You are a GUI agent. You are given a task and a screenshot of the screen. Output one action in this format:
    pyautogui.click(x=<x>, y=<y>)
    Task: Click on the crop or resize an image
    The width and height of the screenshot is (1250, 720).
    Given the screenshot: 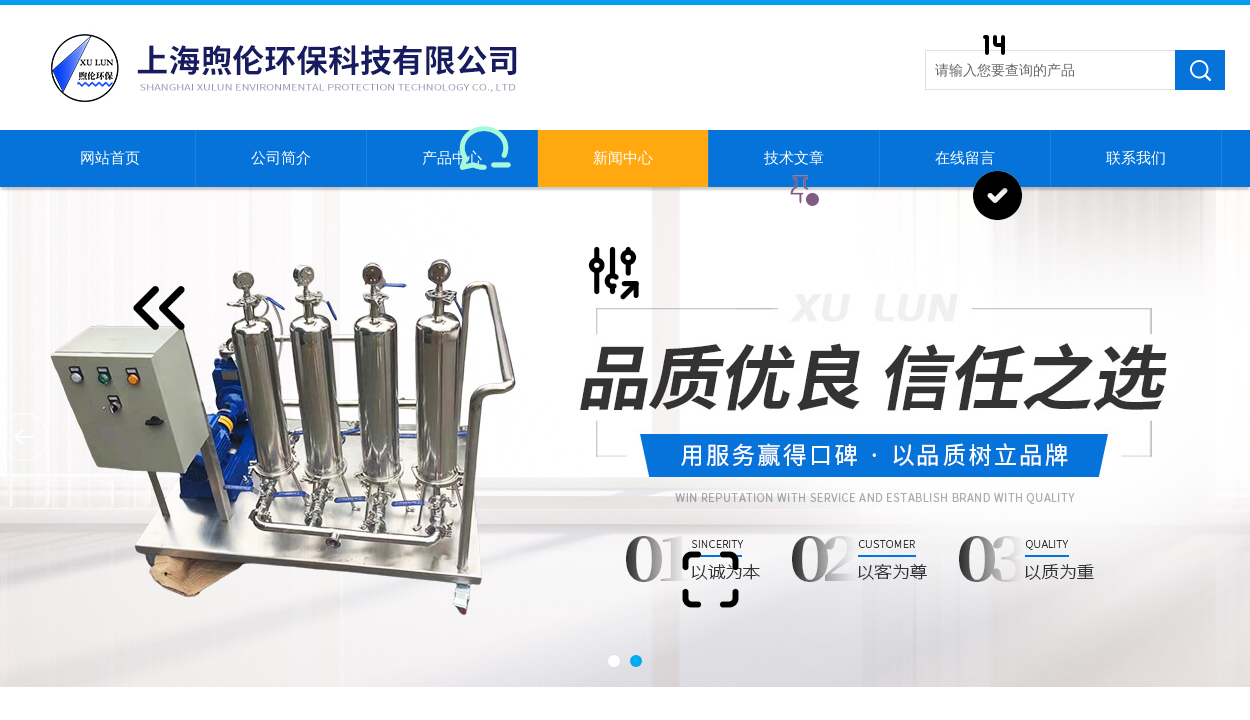 What is the action you would take?
    pyautogui.click(x=710, y=579)
    